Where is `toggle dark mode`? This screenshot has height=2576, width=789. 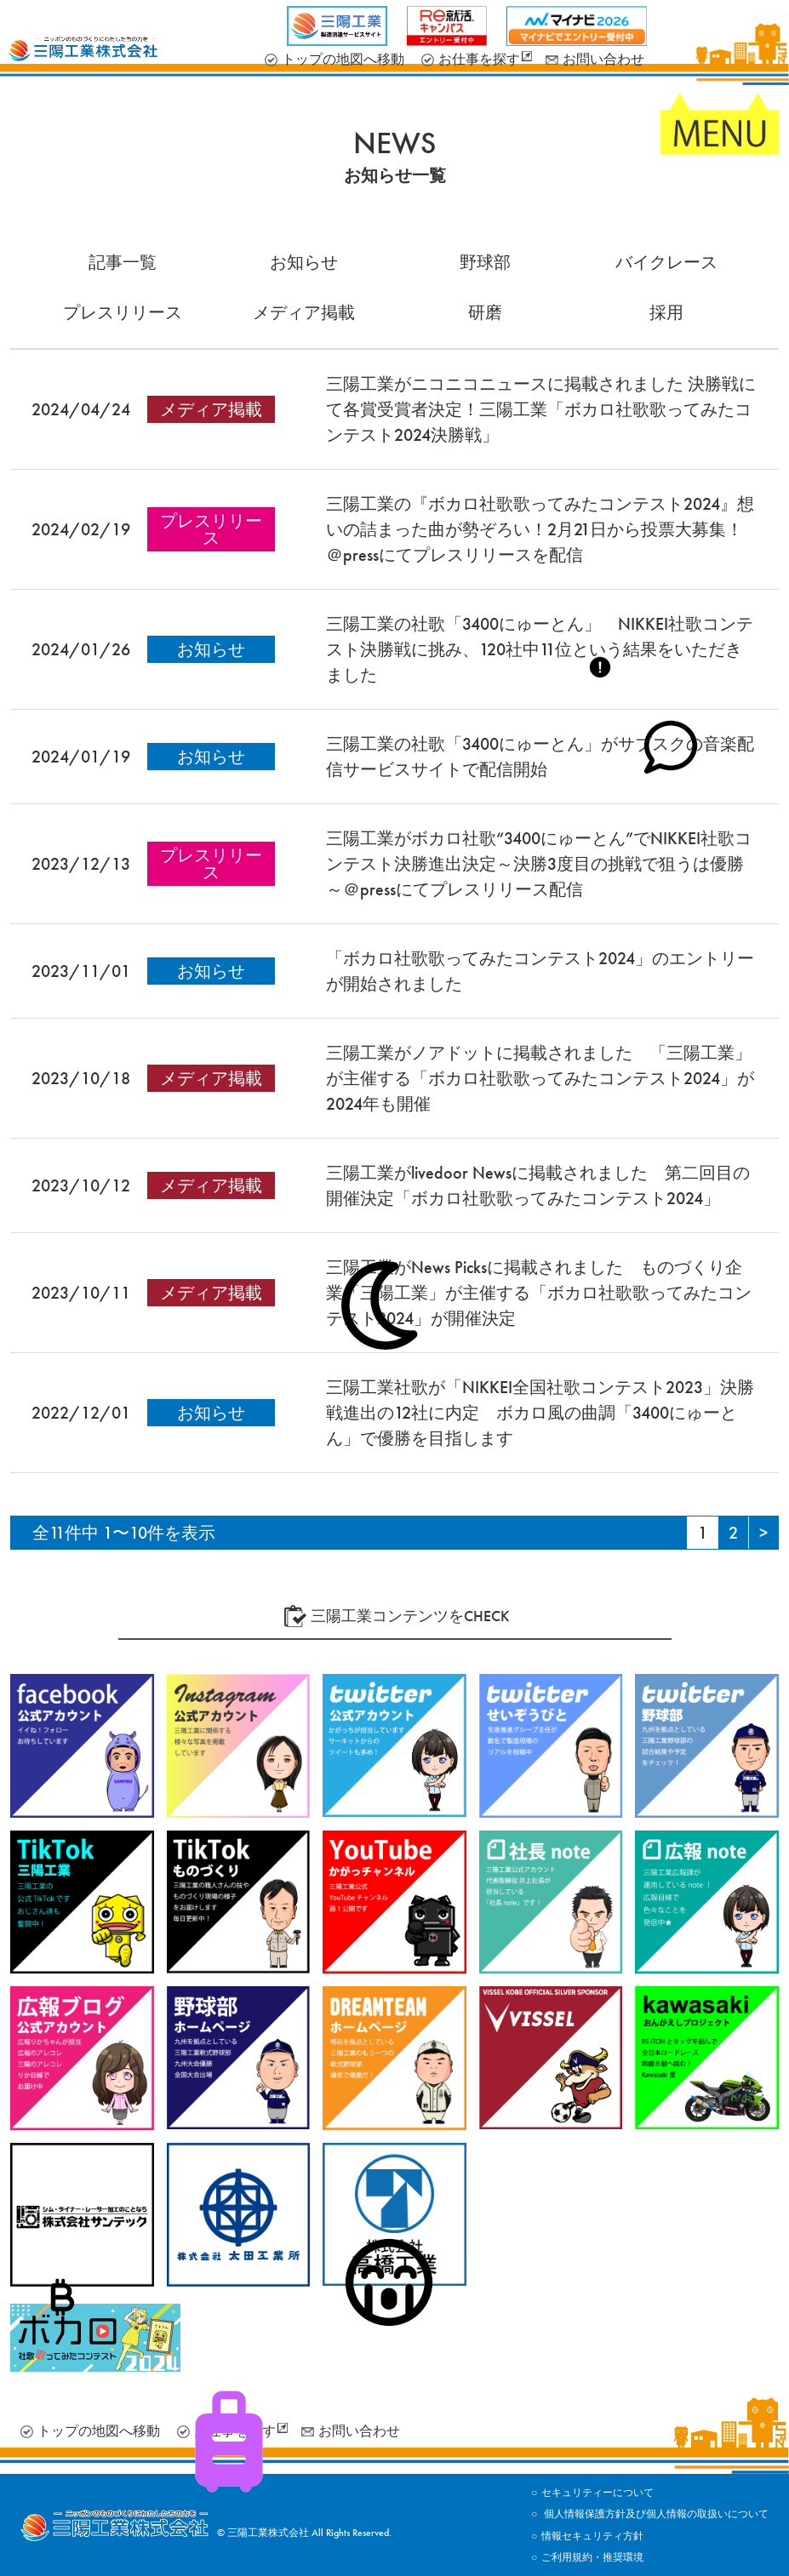
toggle dark mode is located at coordinates (386, 1305).